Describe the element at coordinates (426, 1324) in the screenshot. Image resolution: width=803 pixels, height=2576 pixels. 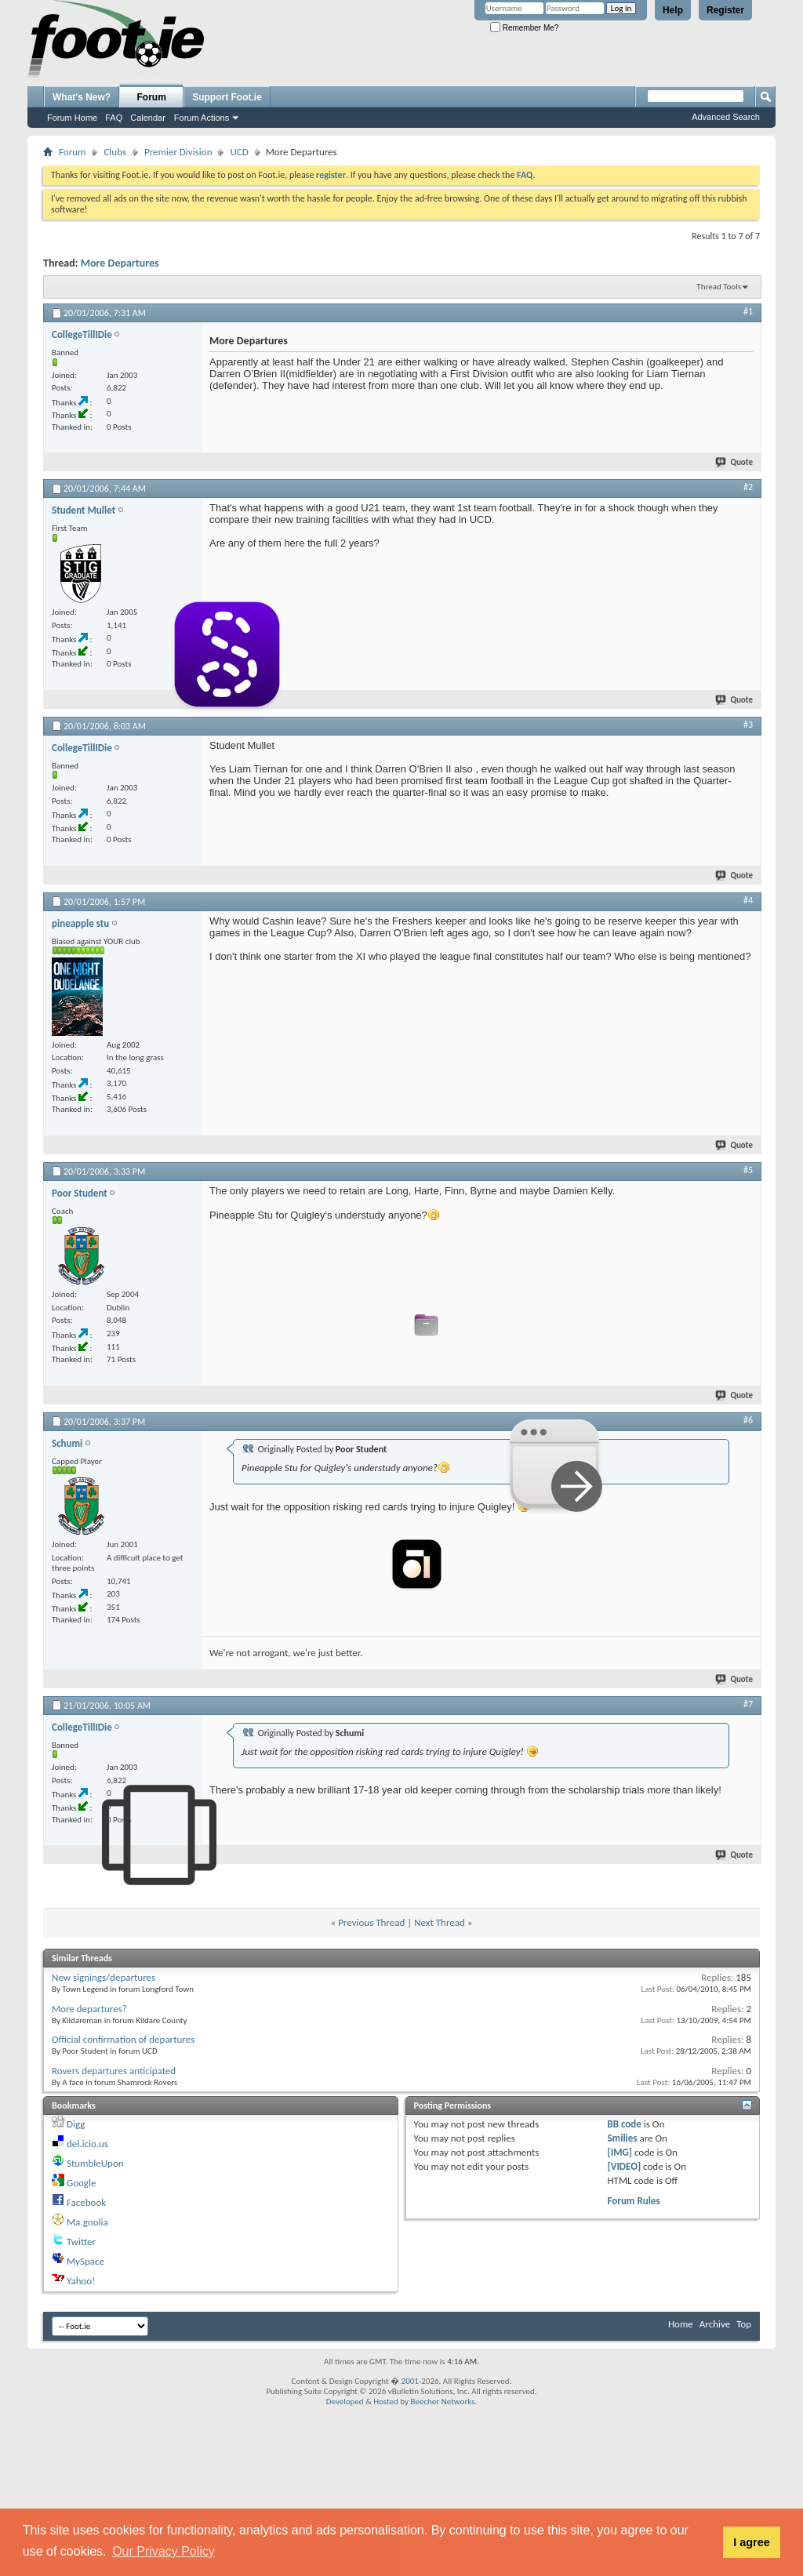
I see `open the file manager application` at that location.